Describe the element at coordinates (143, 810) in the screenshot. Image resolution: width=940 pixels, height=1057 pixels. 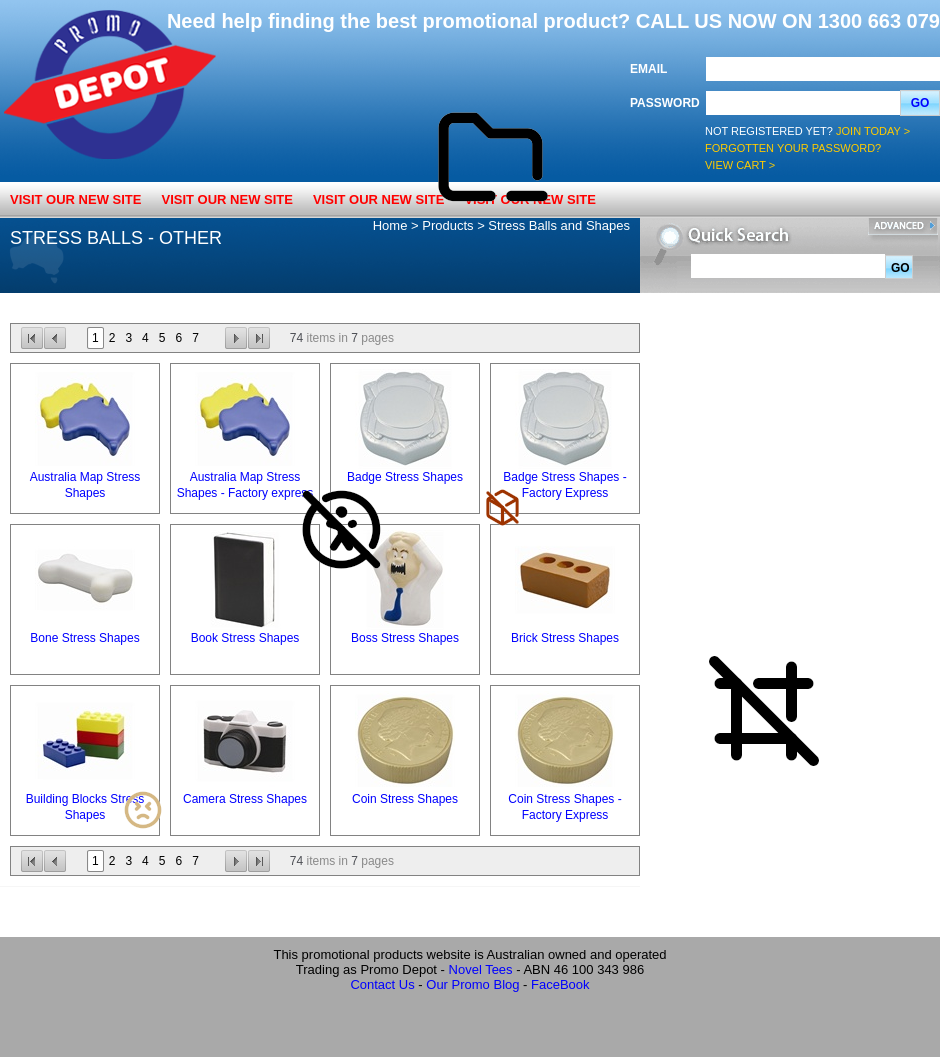
I see `express dissatisfaction or negative feedback` at that location.